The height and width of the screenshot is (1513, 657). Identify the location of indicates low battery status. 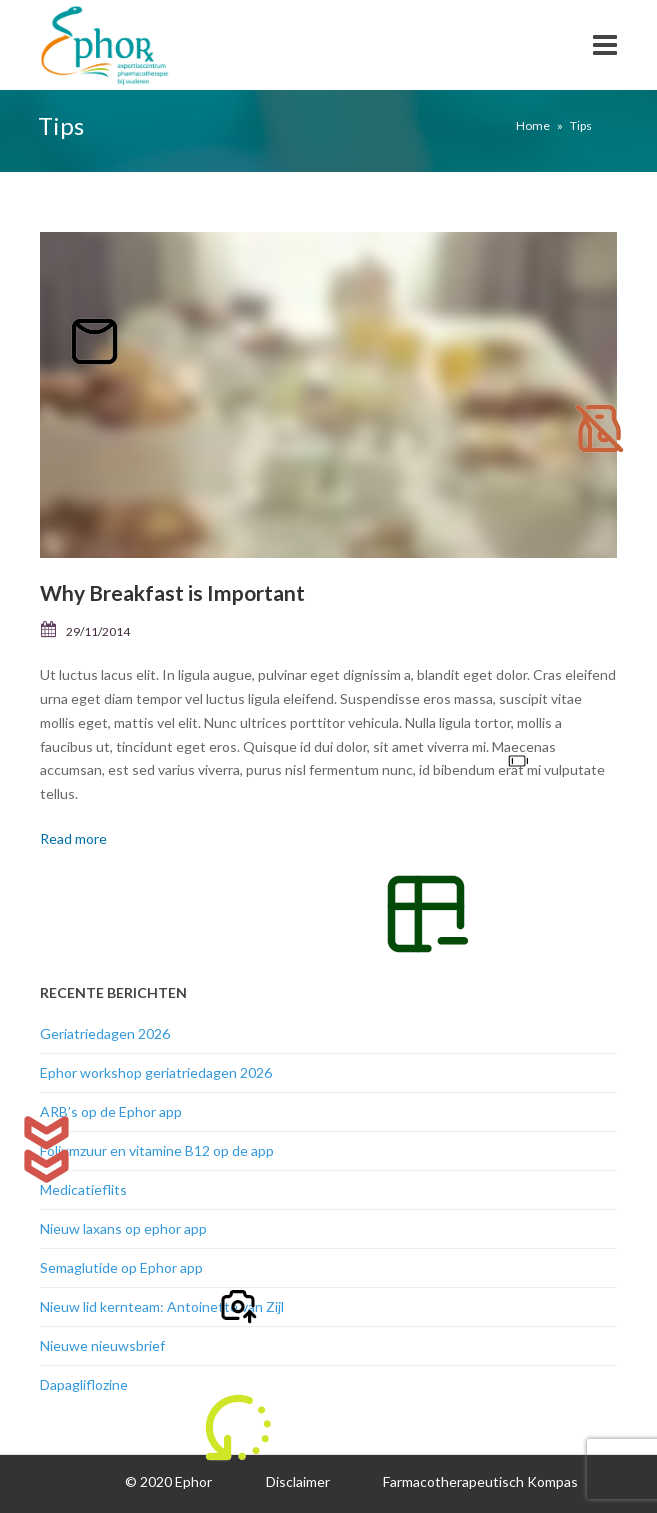
(518, 761).